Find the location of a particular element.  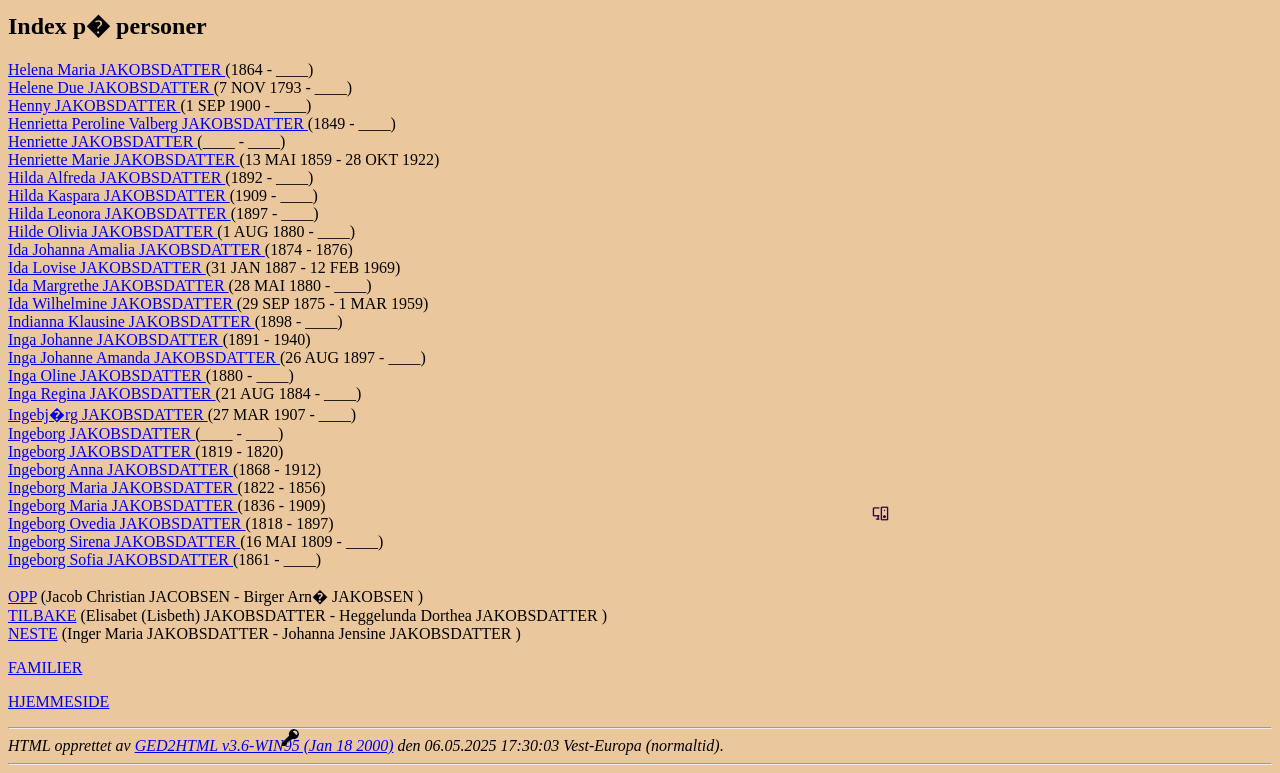

view connected devices is located at coordinates (880, 513).